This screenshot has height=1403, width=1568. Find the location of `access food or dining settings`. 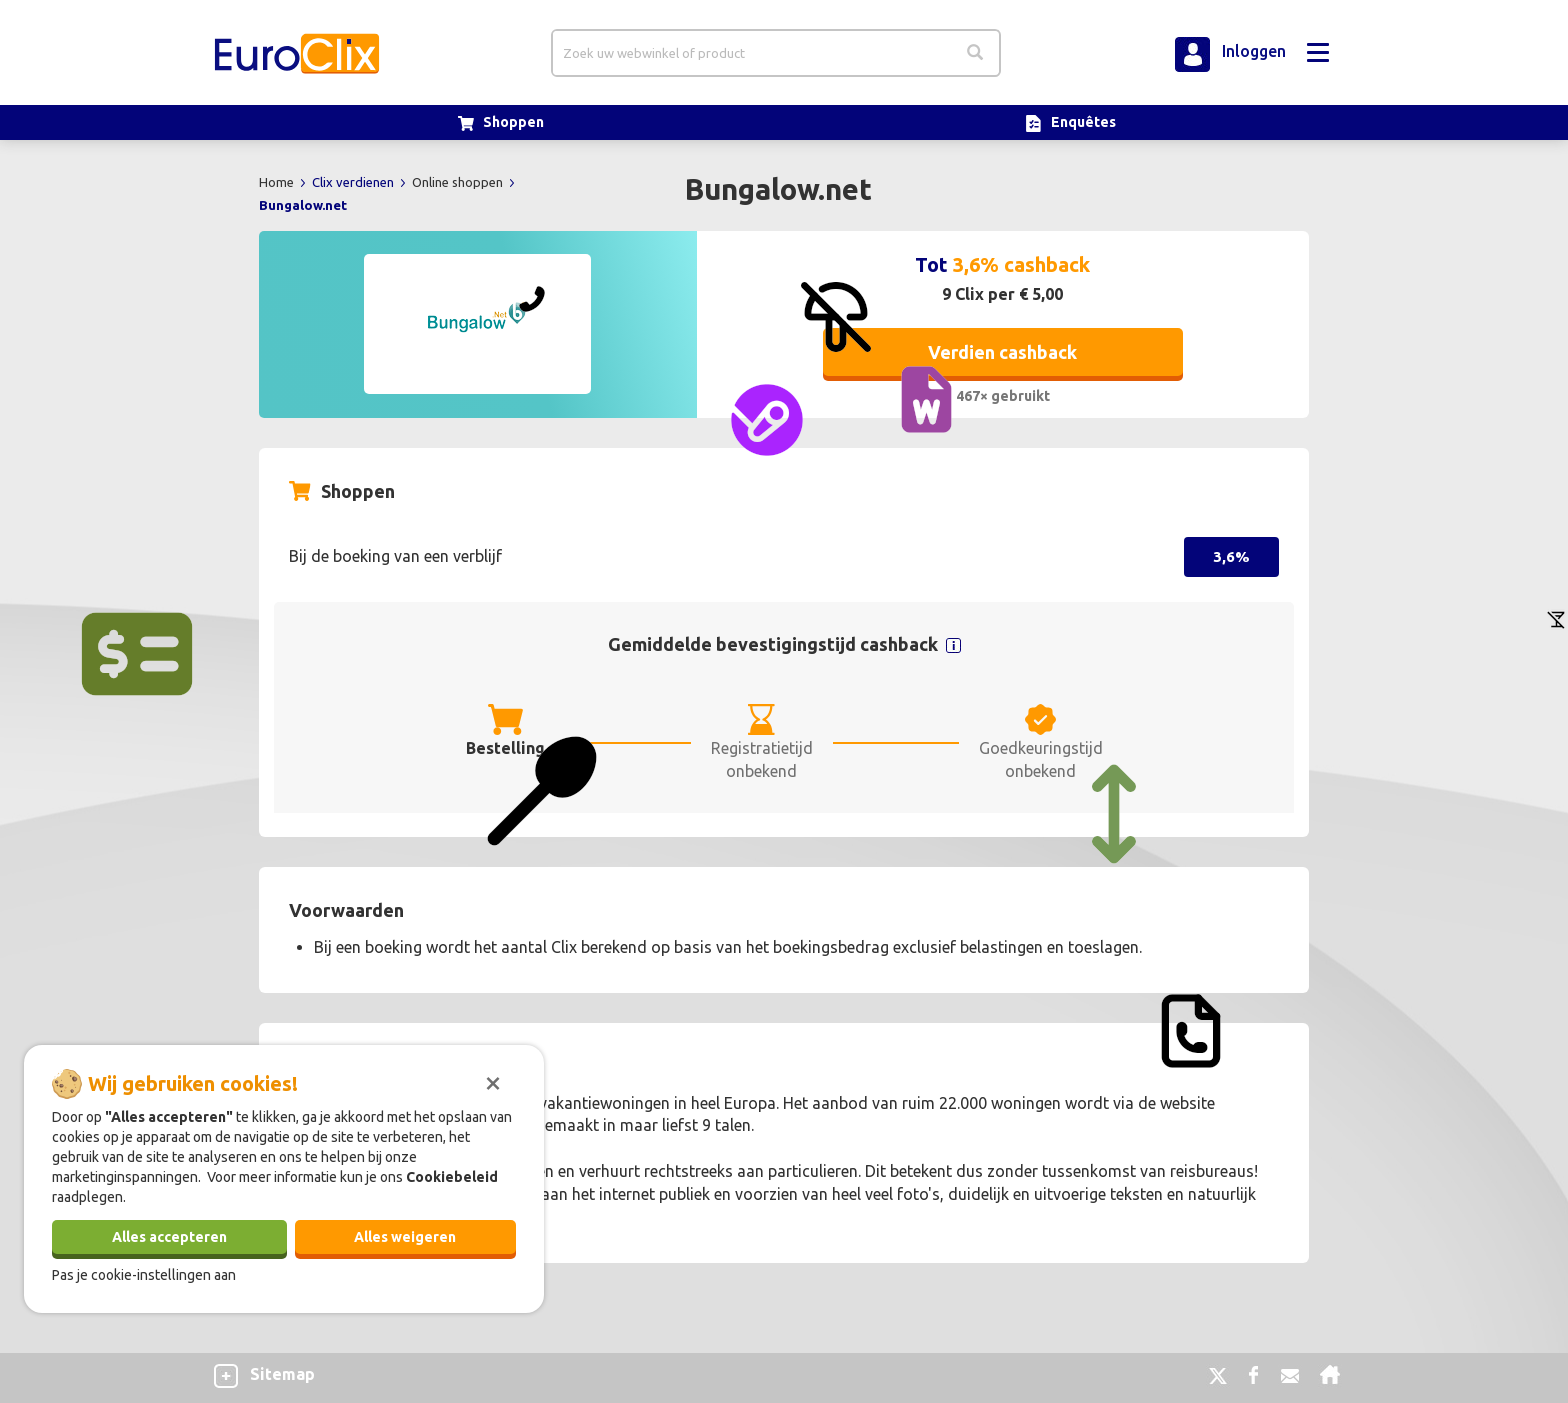

access food or dining settings is located at coordinates (542, 791).